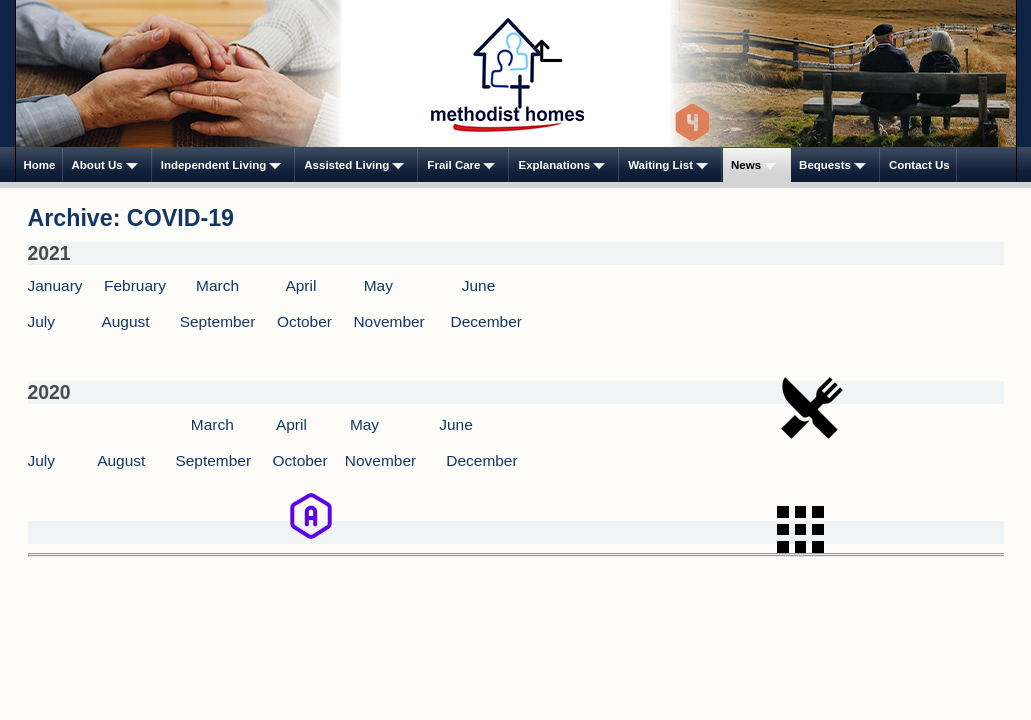 The image size is (1031, 720). What do you see at coordinates (311, 516) in the screenshot?
I see `select option A in a multi-choice interface` at bounding box center [311, 516].